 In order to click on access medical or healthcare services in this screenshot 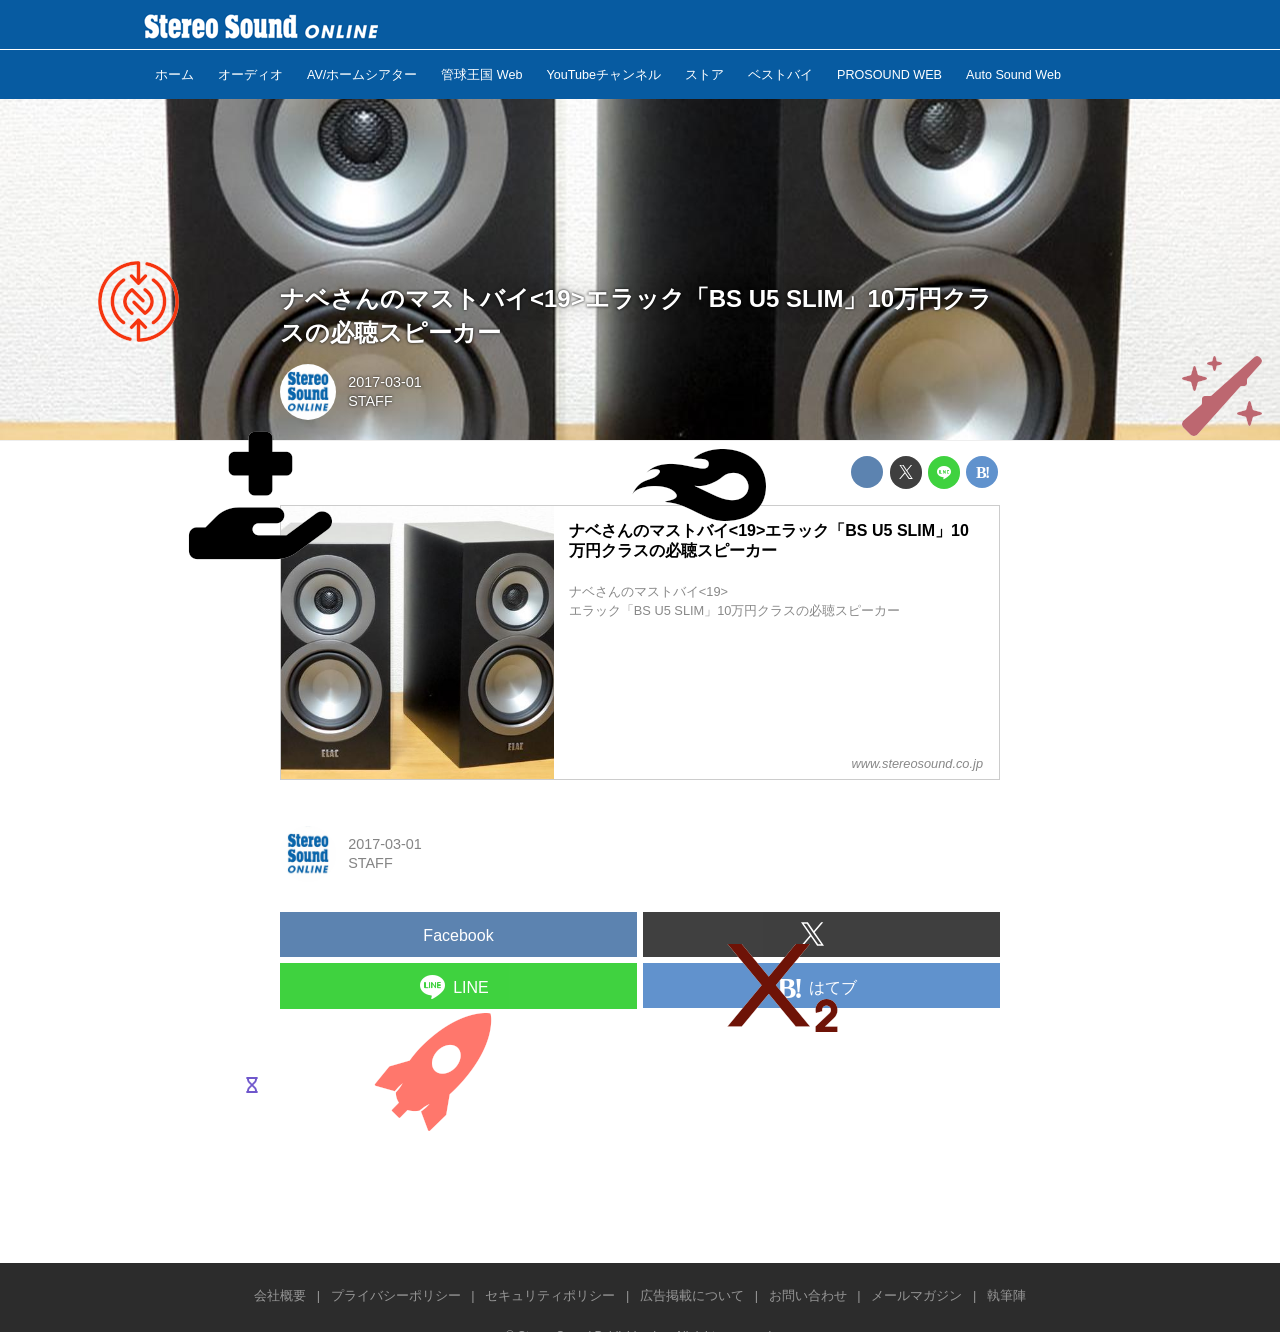, I will do `click(260, 495)`.